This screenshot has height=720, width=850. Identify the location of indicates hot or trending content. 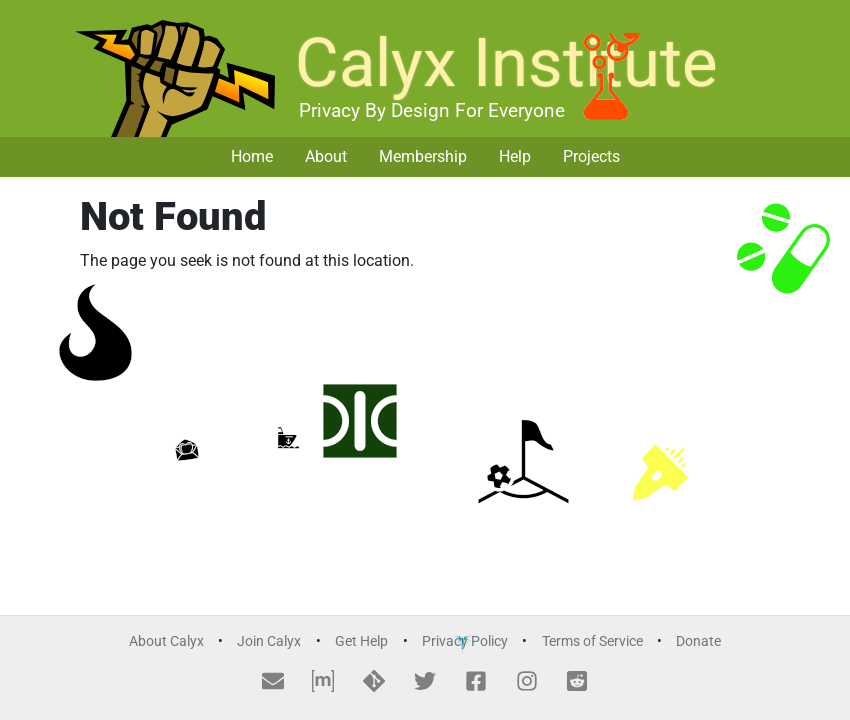
(95, 332).